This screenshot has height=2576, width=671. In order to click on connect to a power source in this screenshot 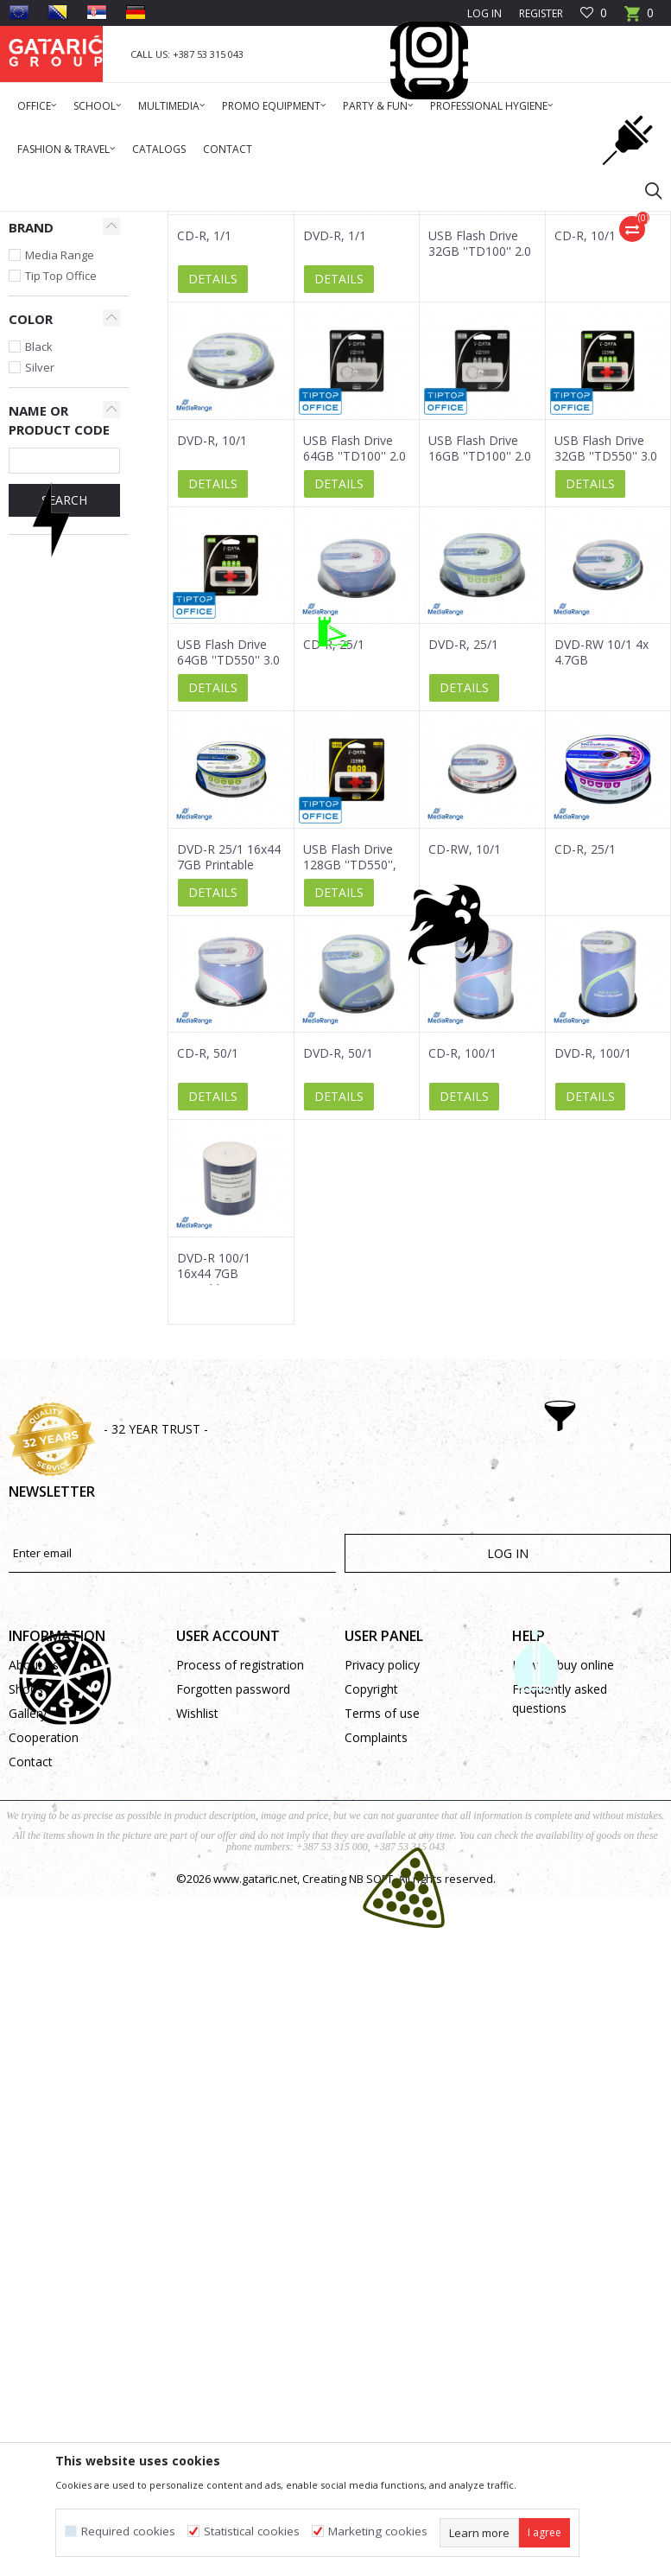, I will do `click(627, 140)`.